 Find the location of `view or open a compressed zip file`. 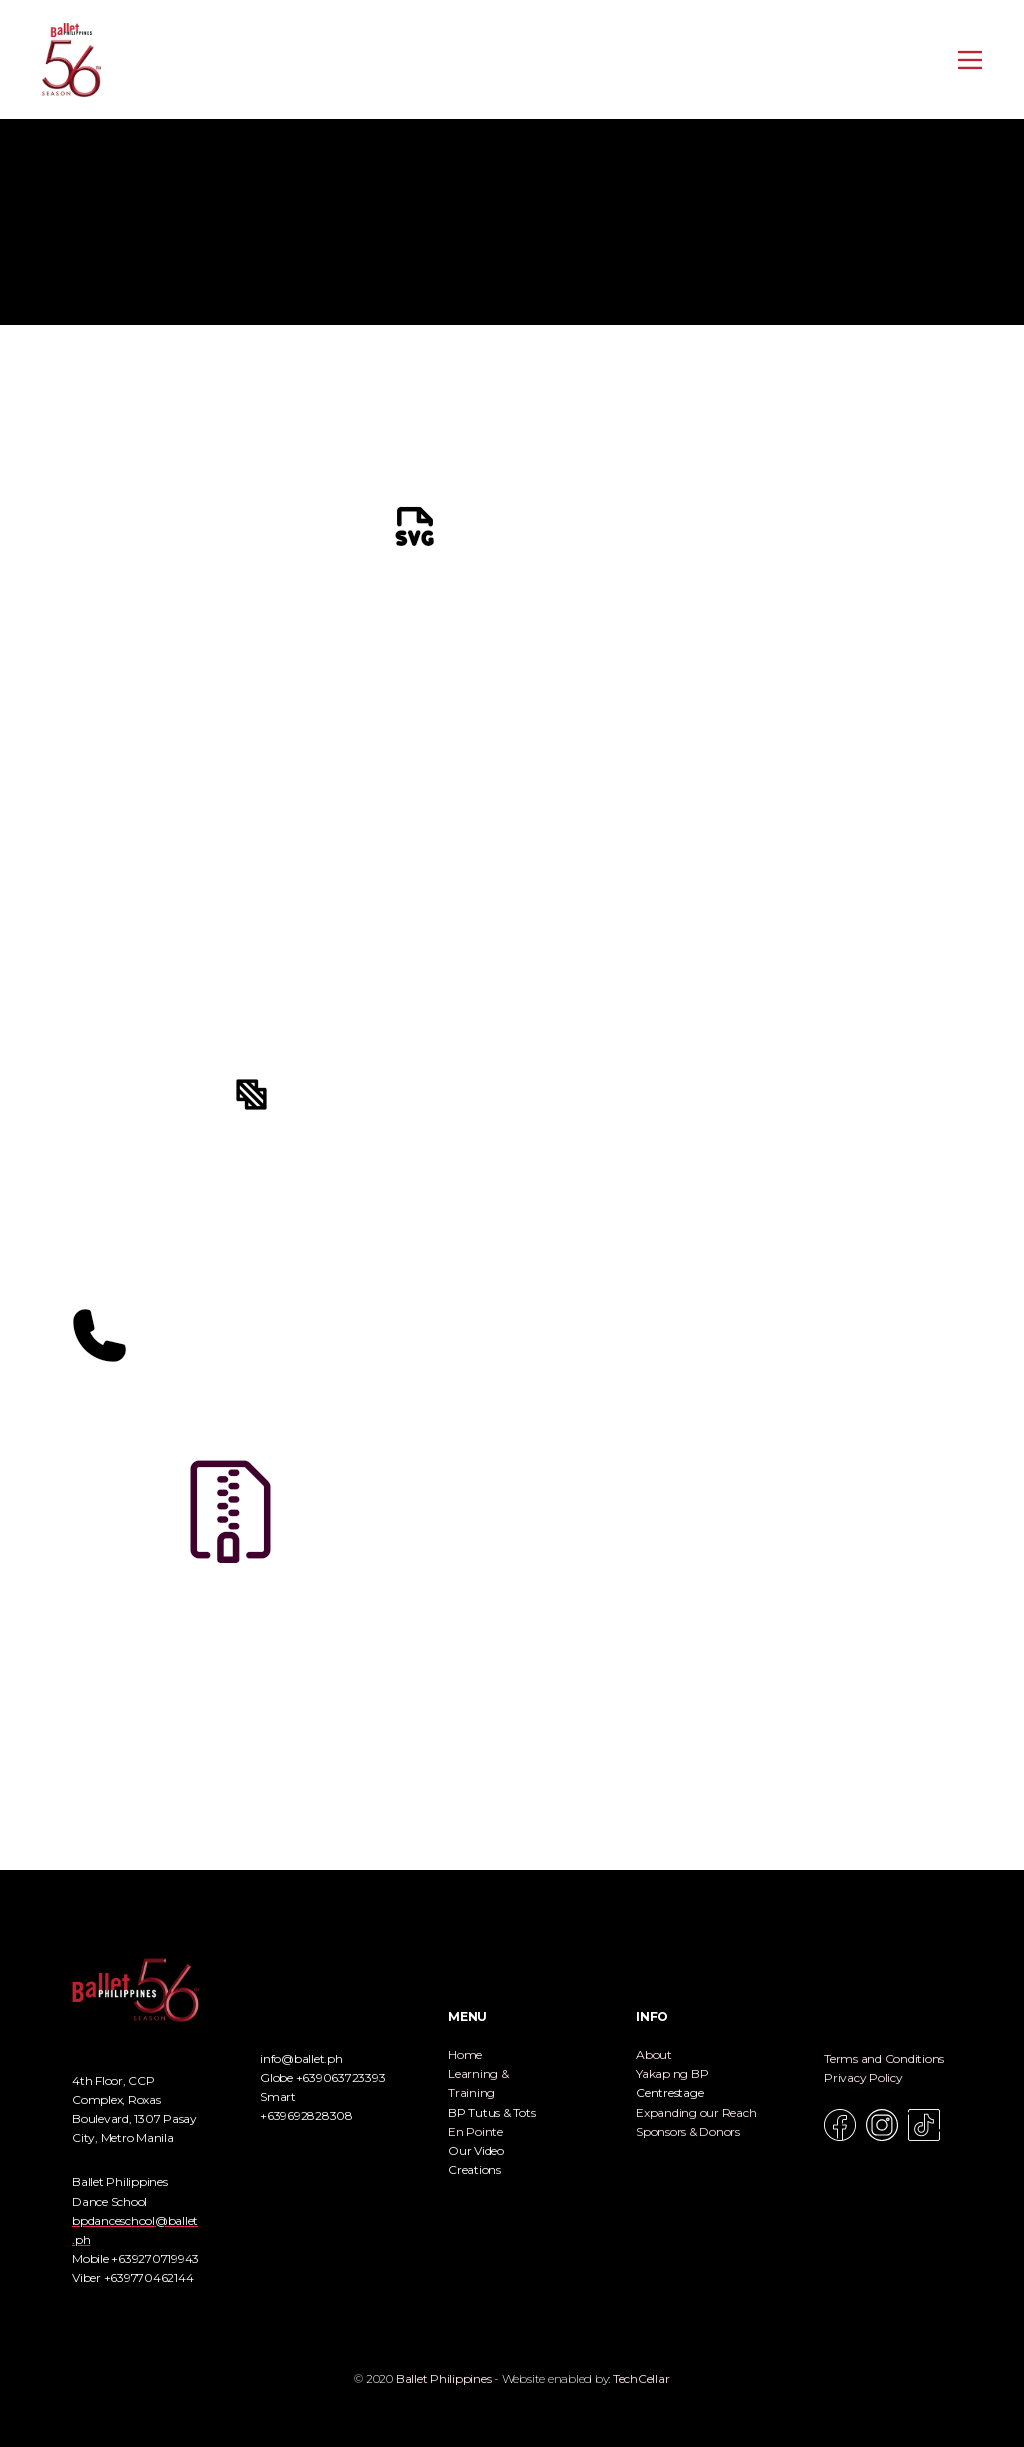

view or open a compressed zip file is located at coordinates (230, 1509).